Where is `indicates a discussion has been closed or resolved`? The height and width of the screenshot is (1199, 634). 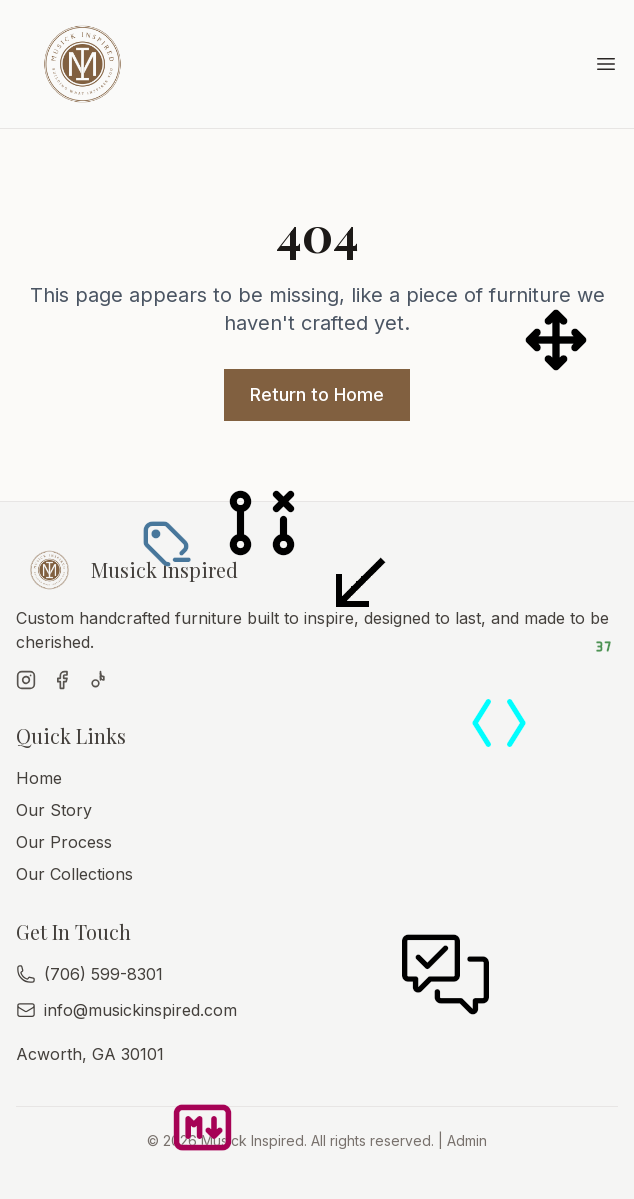 indicates a discussion has been closed or resolved is located at coordinates (445, 974).